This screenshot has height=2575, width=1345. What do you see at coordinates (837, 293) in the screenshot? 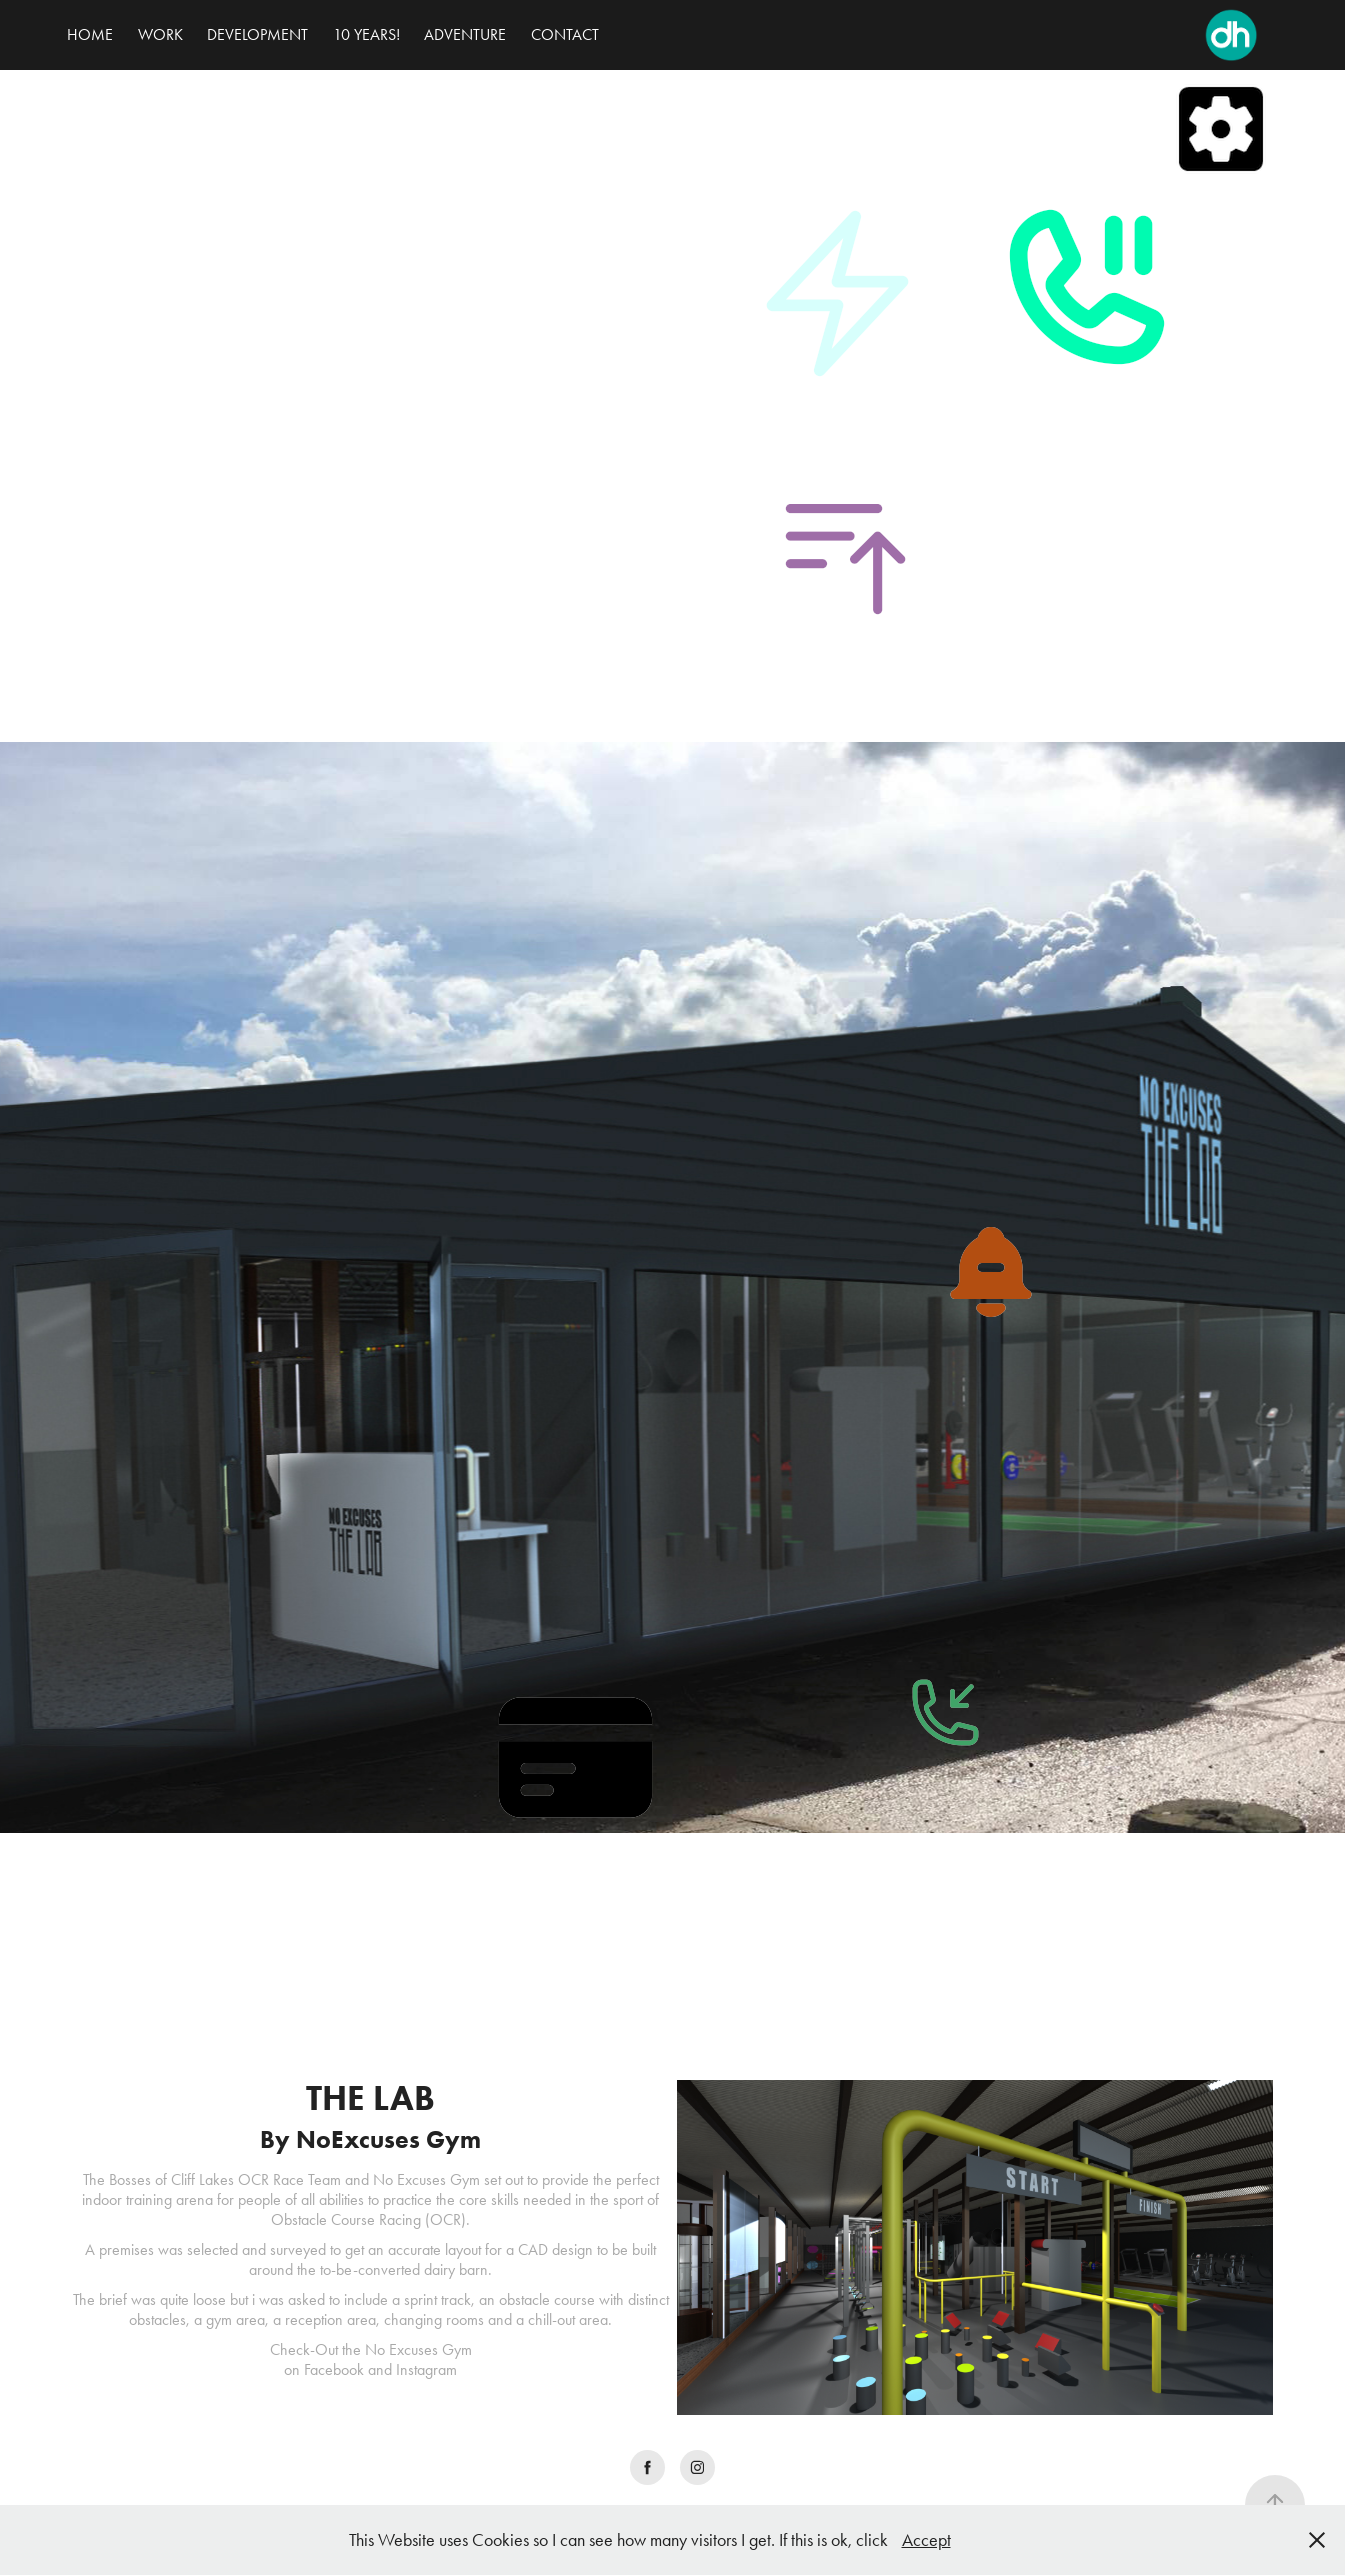
I see `indicates lightning or electricity` at bounding box center [837, 293].